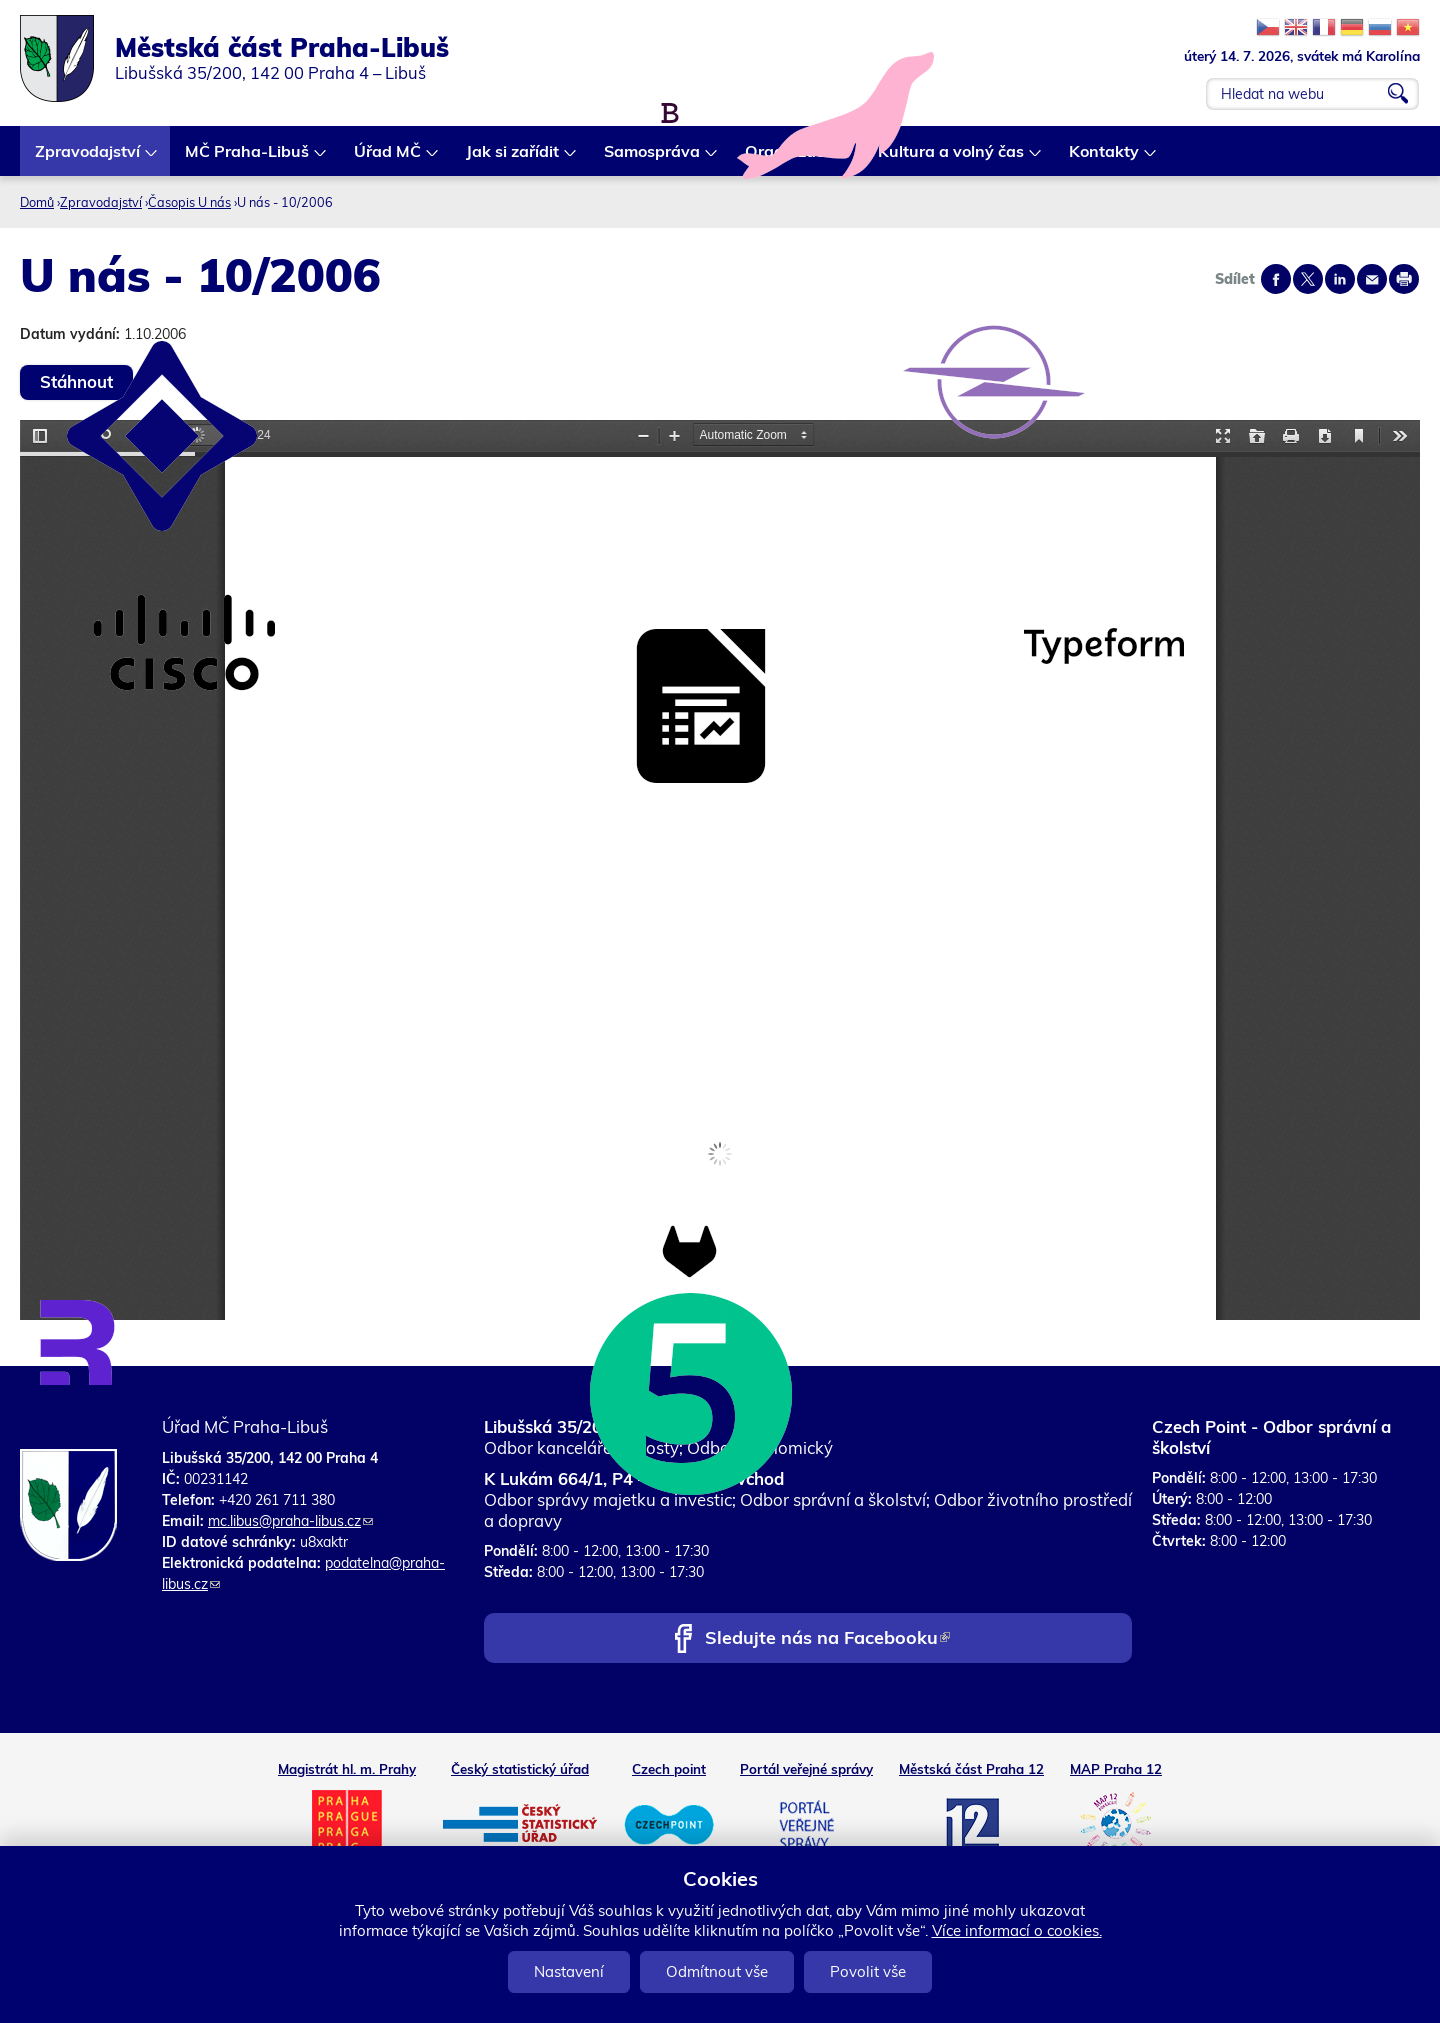 This screenshot has height=2023, width=1440. Describe the element at coordinates (1104, 646) in the screenshot. I see `Typeform logo` at that location.